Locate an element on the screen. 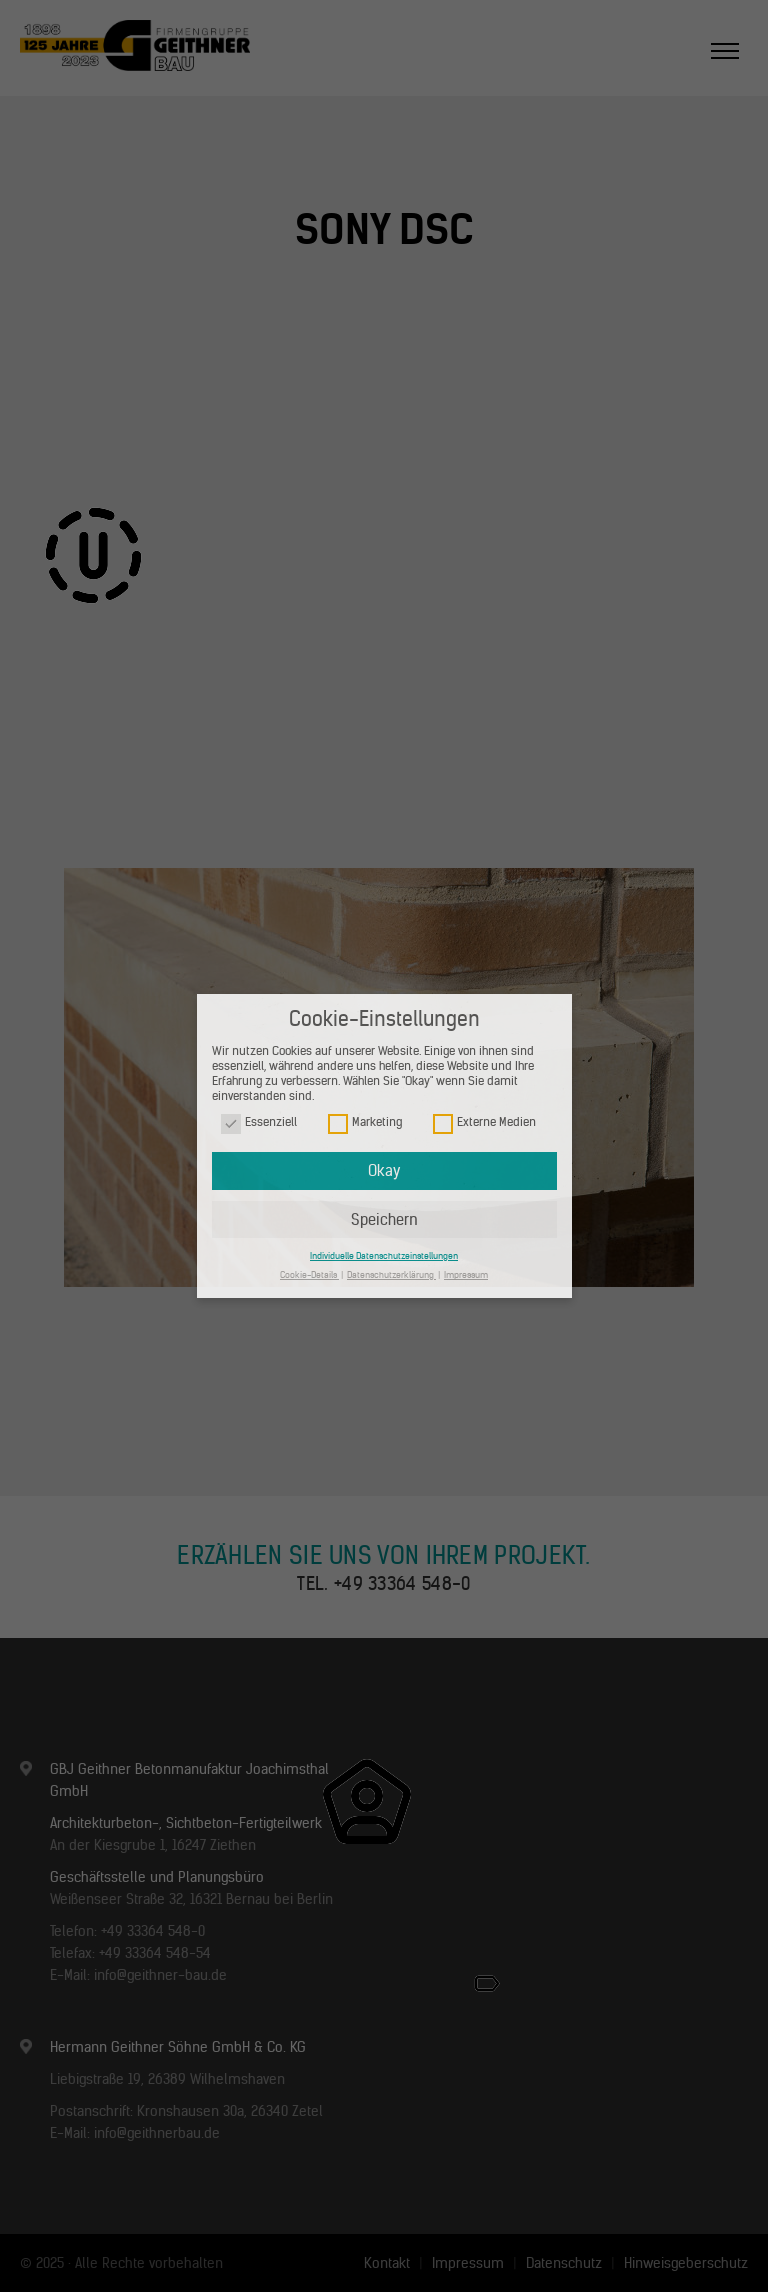 The width and height of the screenshot is (768, 2292). add a label or tag to an item is located at coordinates (486, 1983).